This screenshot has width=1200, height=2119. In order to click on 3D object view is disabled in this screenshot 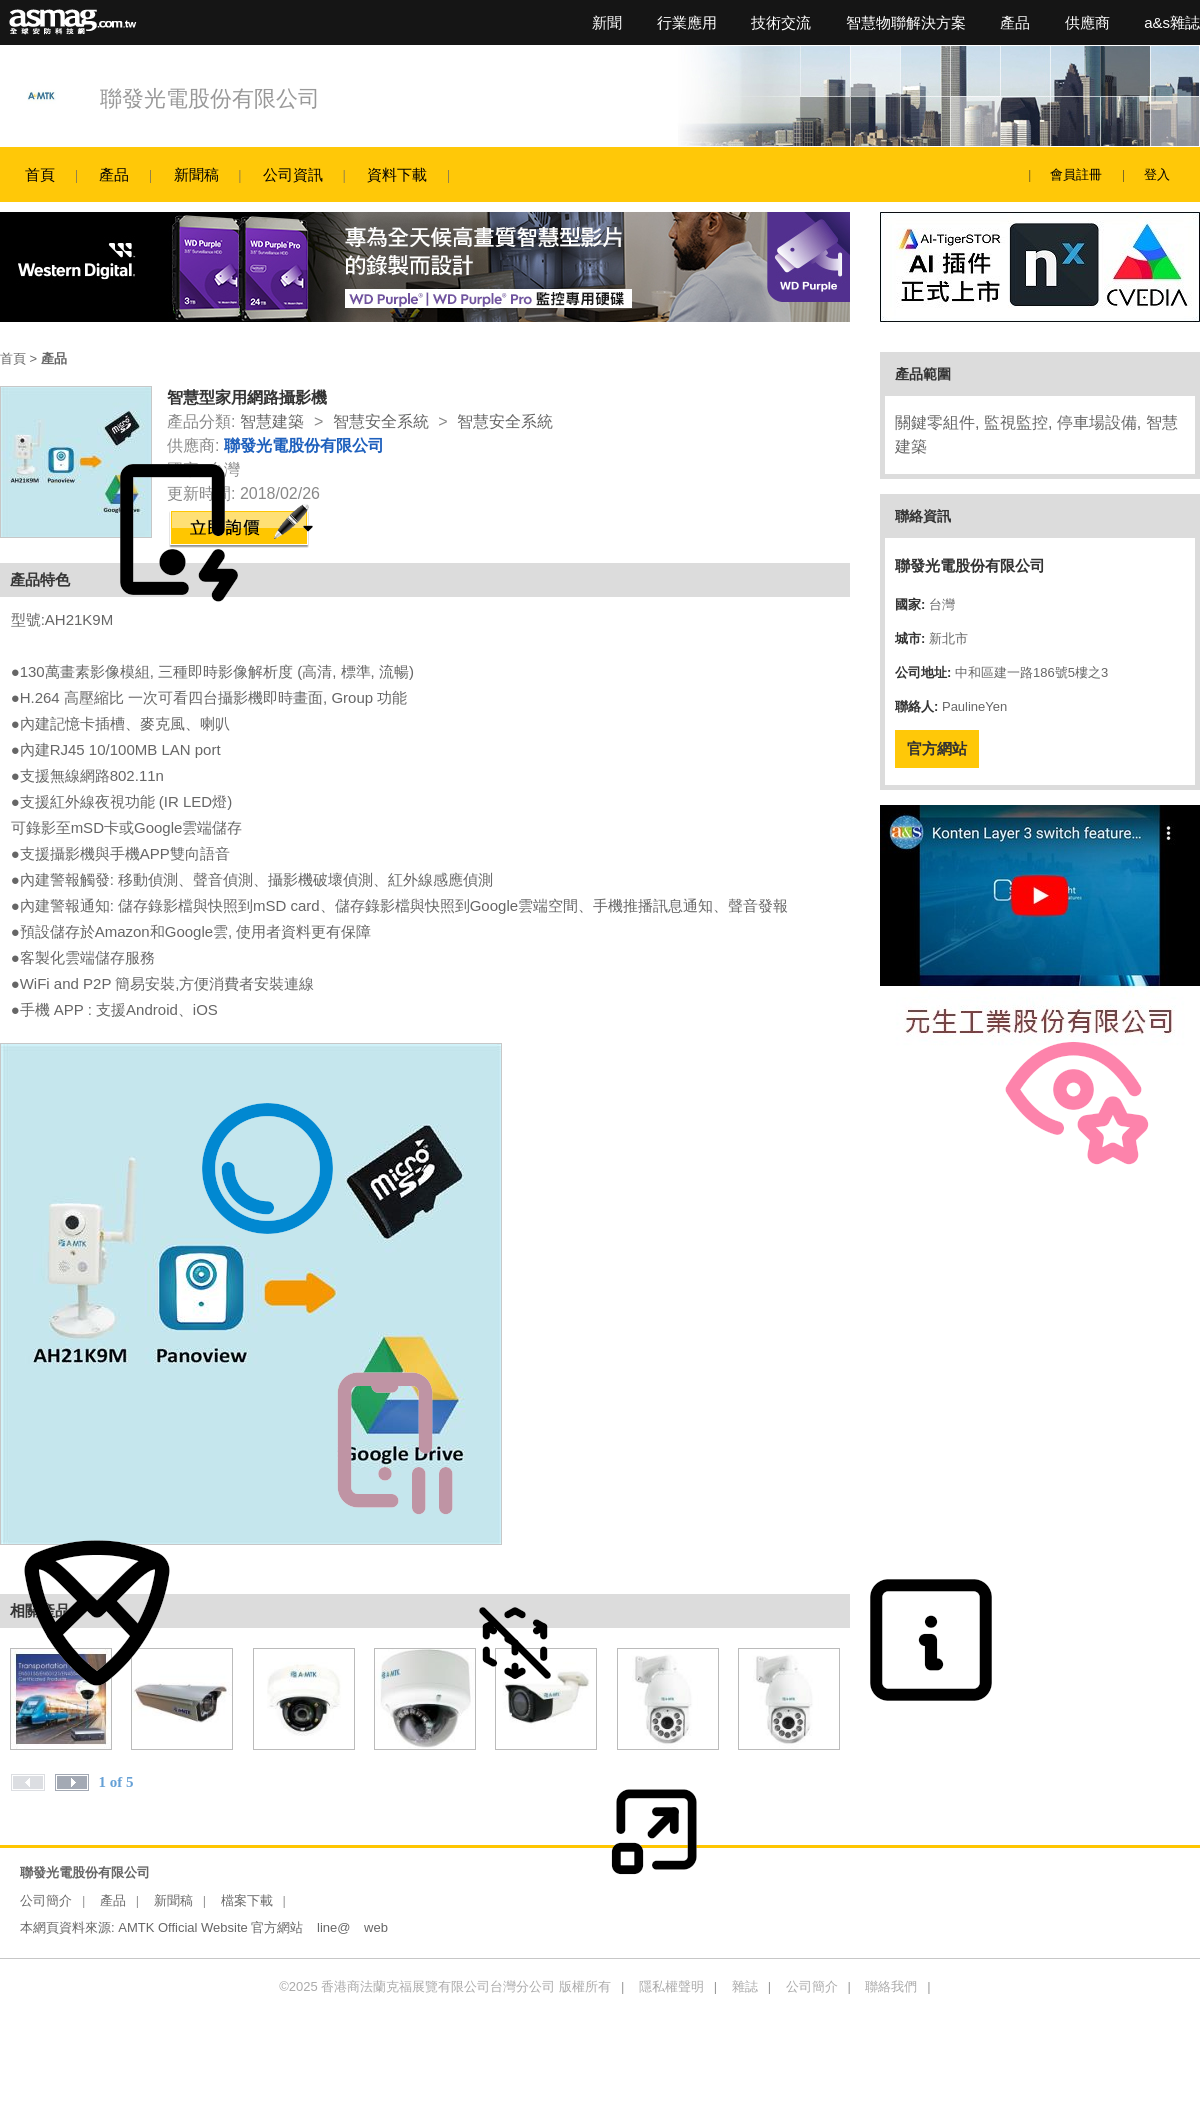, I will do `click(515, 1643)`.